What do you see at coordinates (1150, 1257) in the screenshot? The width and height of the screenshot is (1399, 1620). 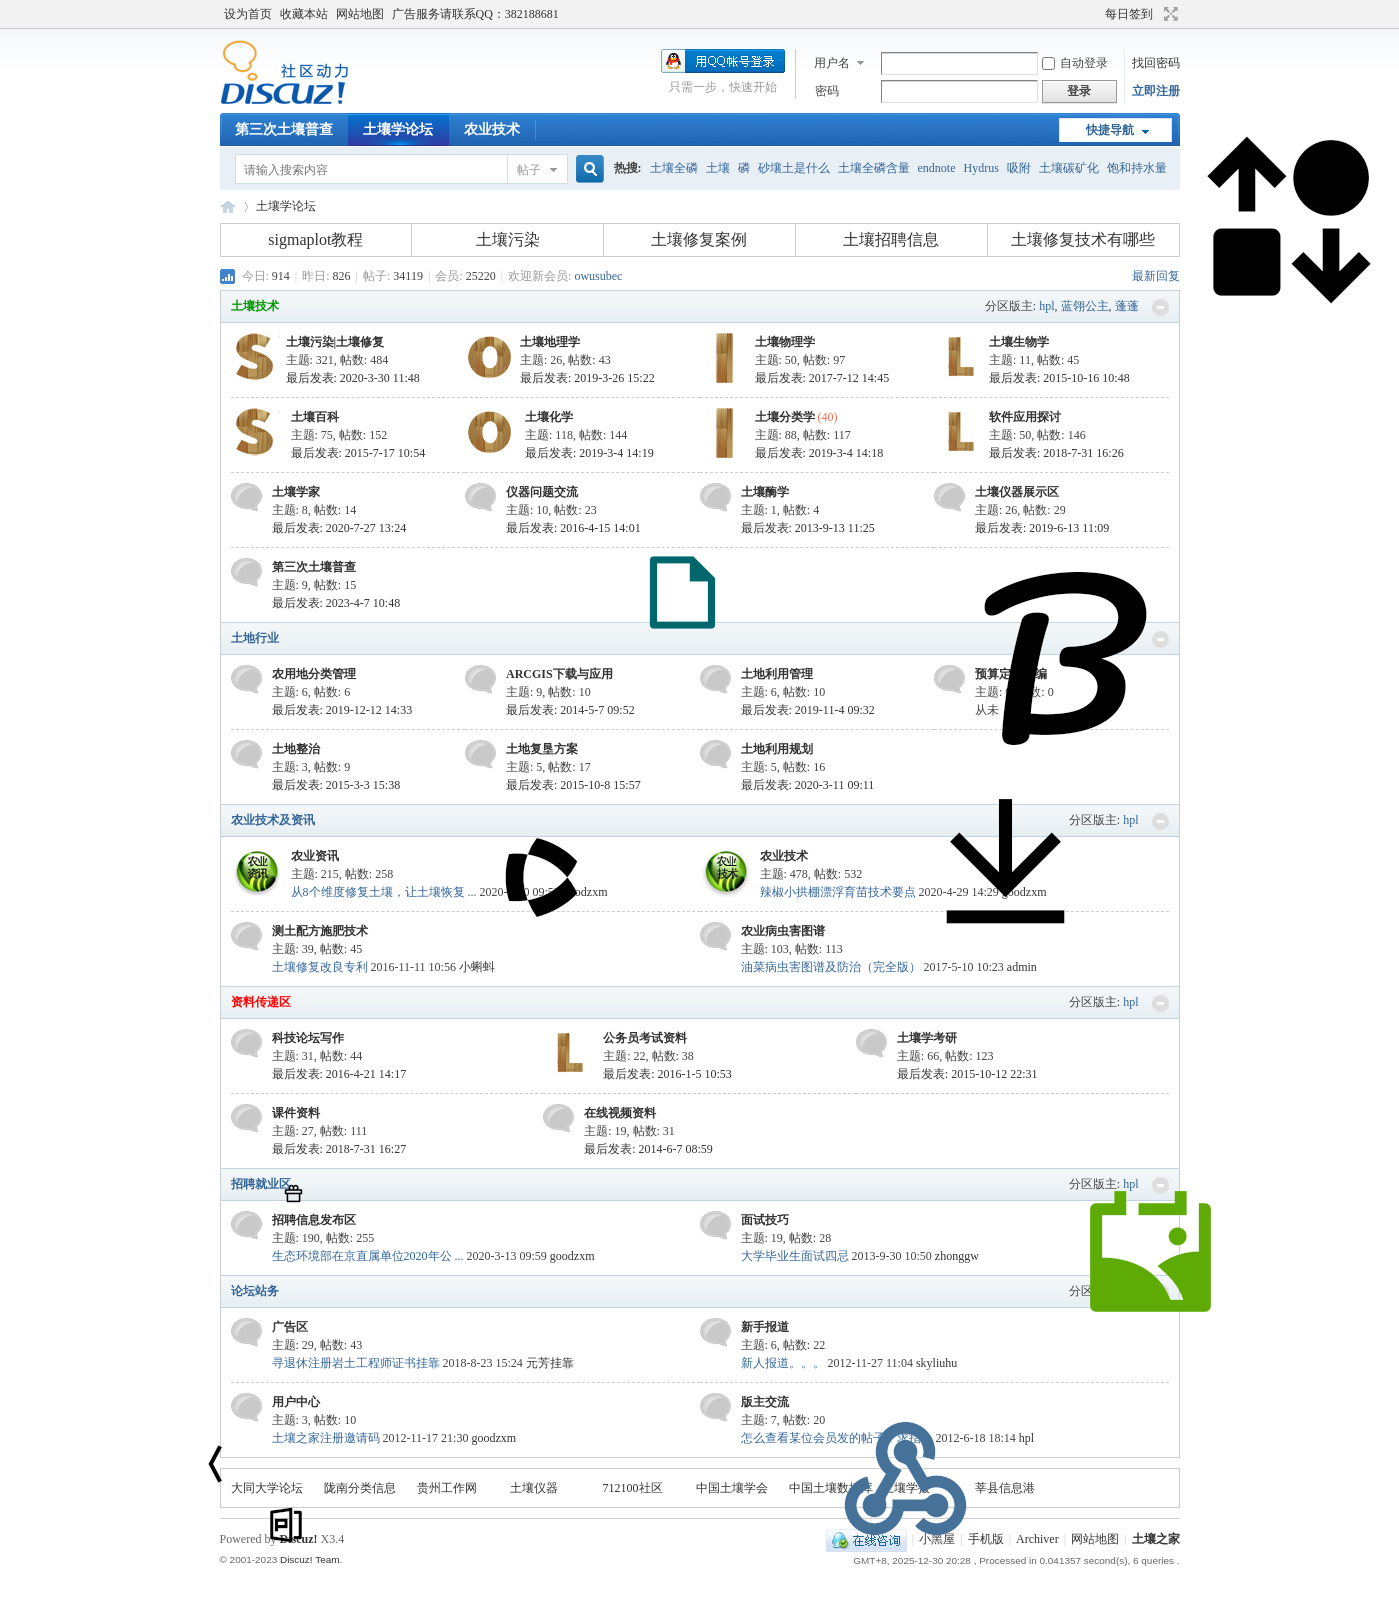 I see `open photo gallery` at bounding box center [1150, 1257].